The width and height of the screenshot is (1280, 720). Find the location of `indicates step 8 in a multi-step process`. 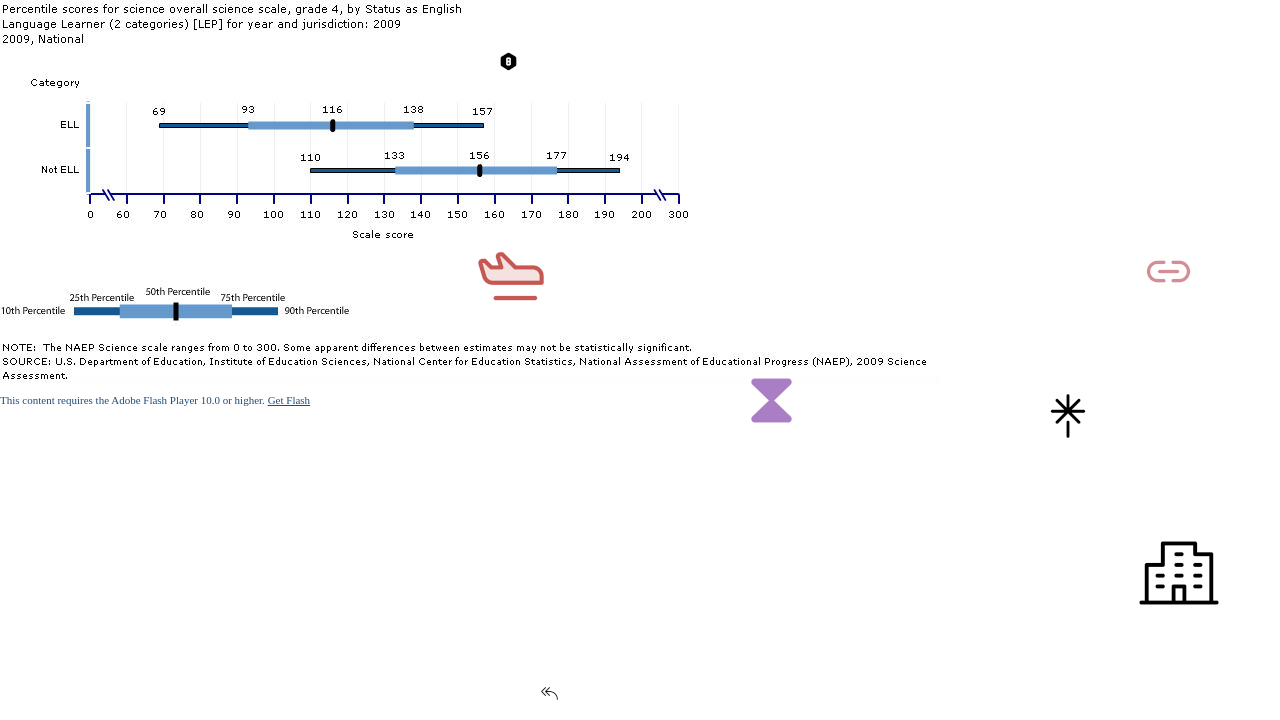

indicates step 8 in a multi-step process is located at coordinates (508, 61).